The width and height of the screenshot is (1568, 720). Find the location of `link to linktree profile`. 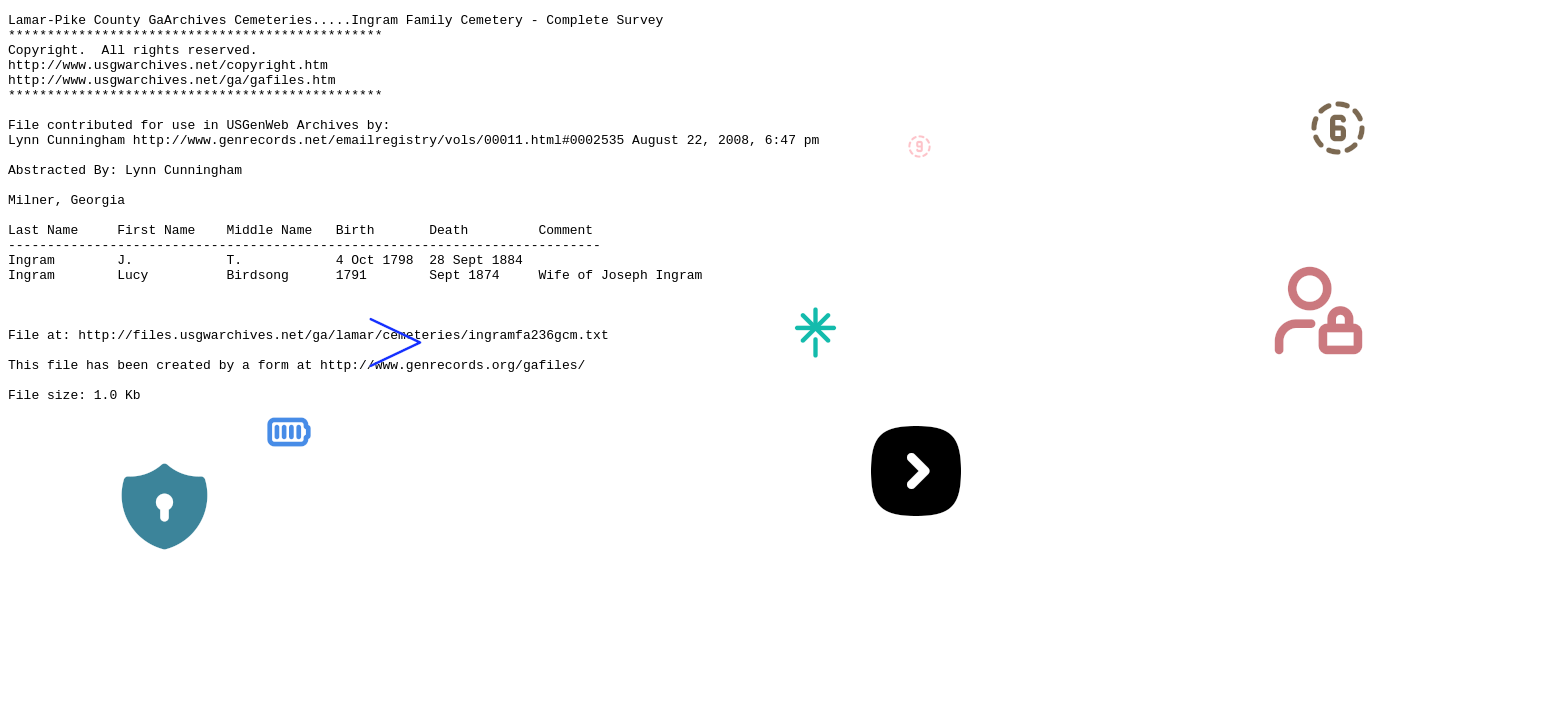

link to linktree profile is located at coordinates (815, 332).